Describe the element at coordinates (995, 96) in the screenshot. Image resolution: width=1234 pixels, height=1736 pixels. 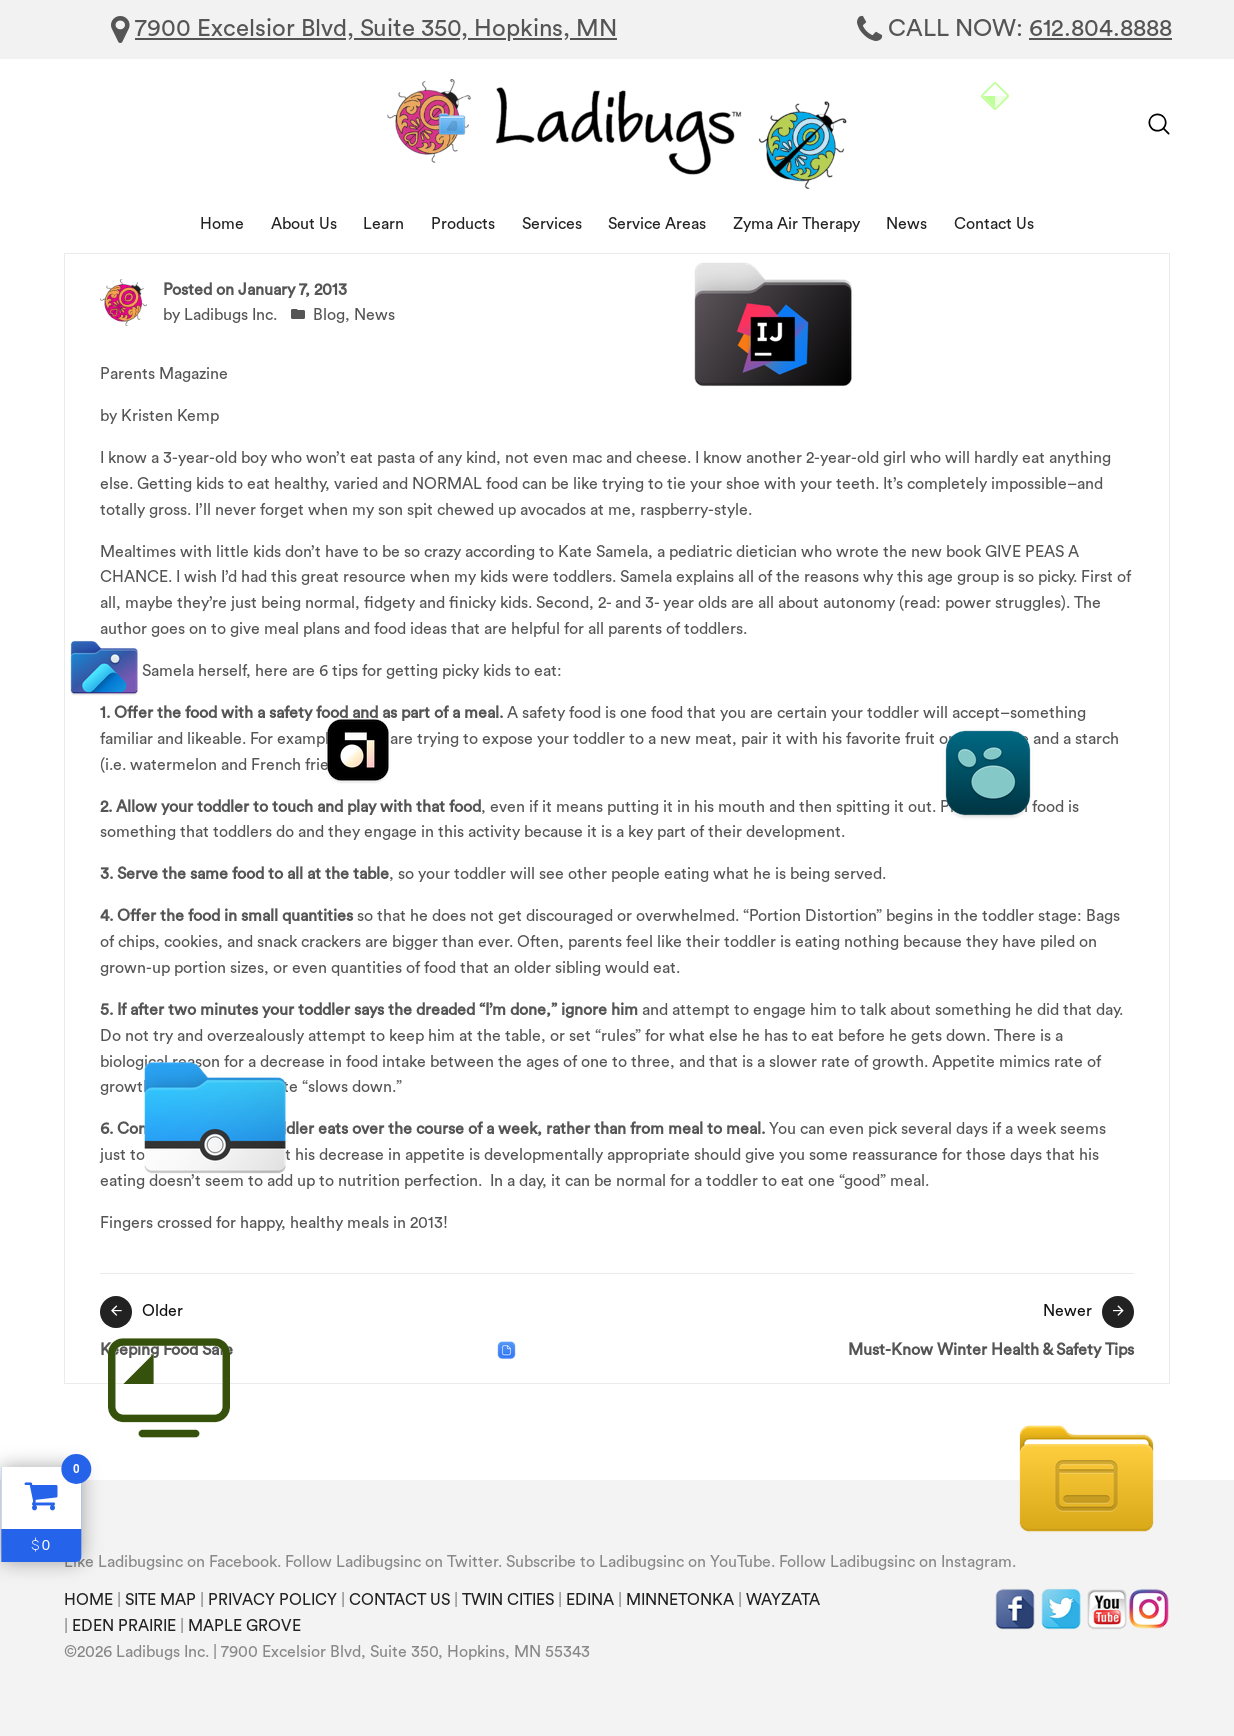
I see `open fragments torrent client` at that location.